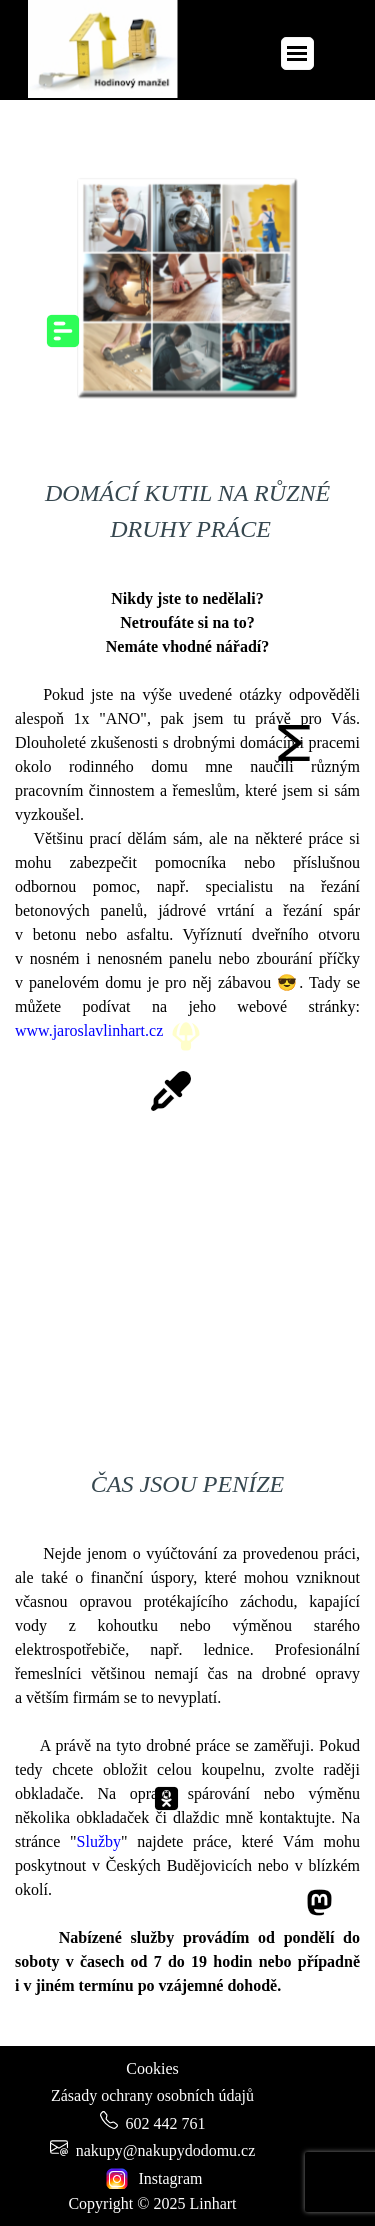 Image resolution: width=375 pixels, height=2226 pixels. I want to click on open mastodon app, so click(319, 1902).